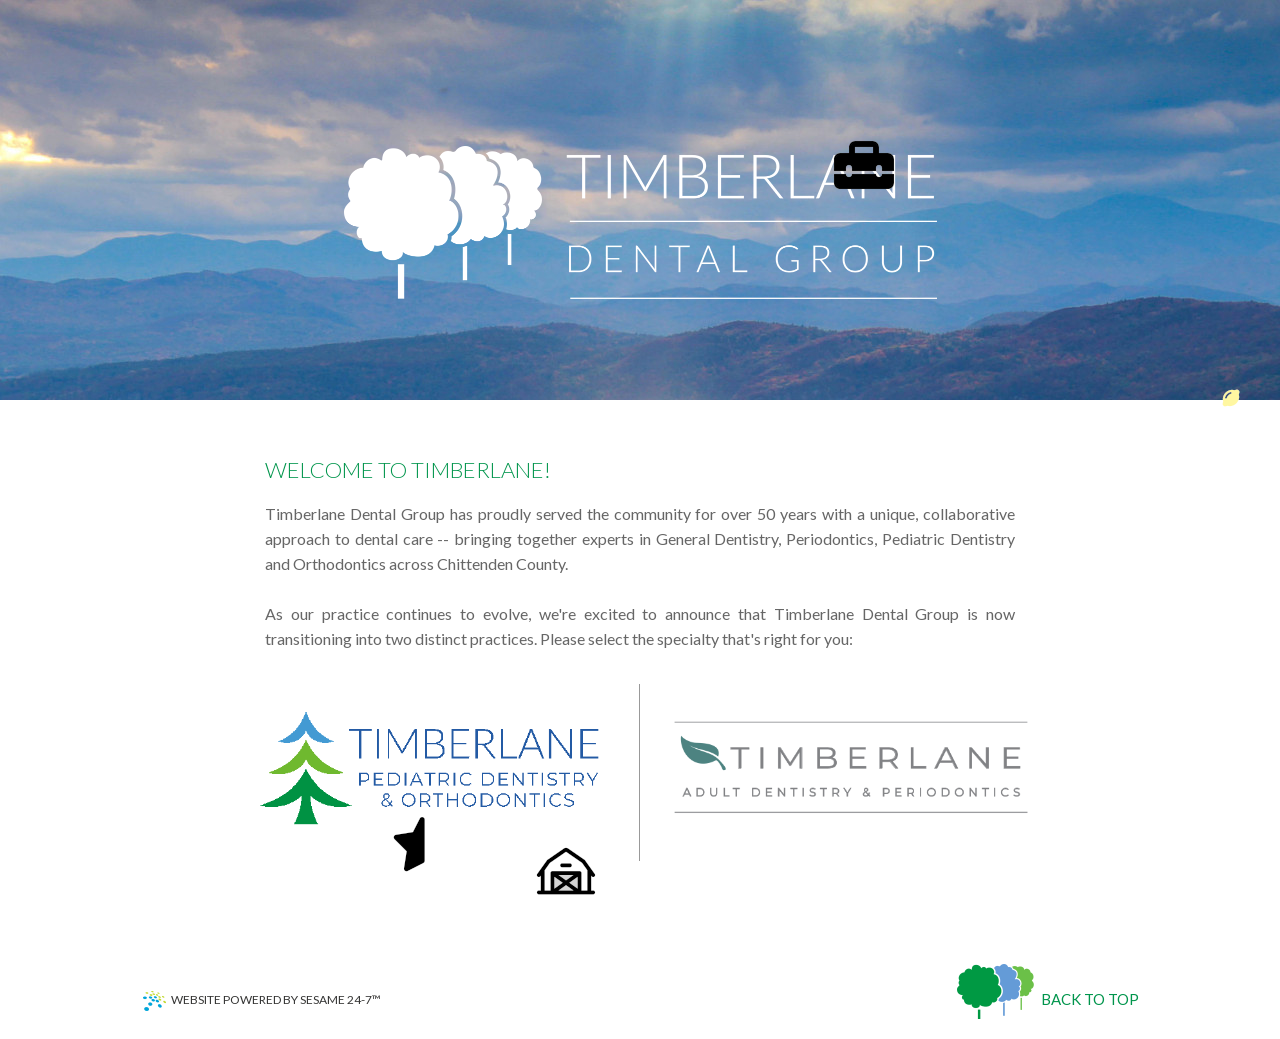  I want to click on access farm or agricultural settings, so click(566, 875).